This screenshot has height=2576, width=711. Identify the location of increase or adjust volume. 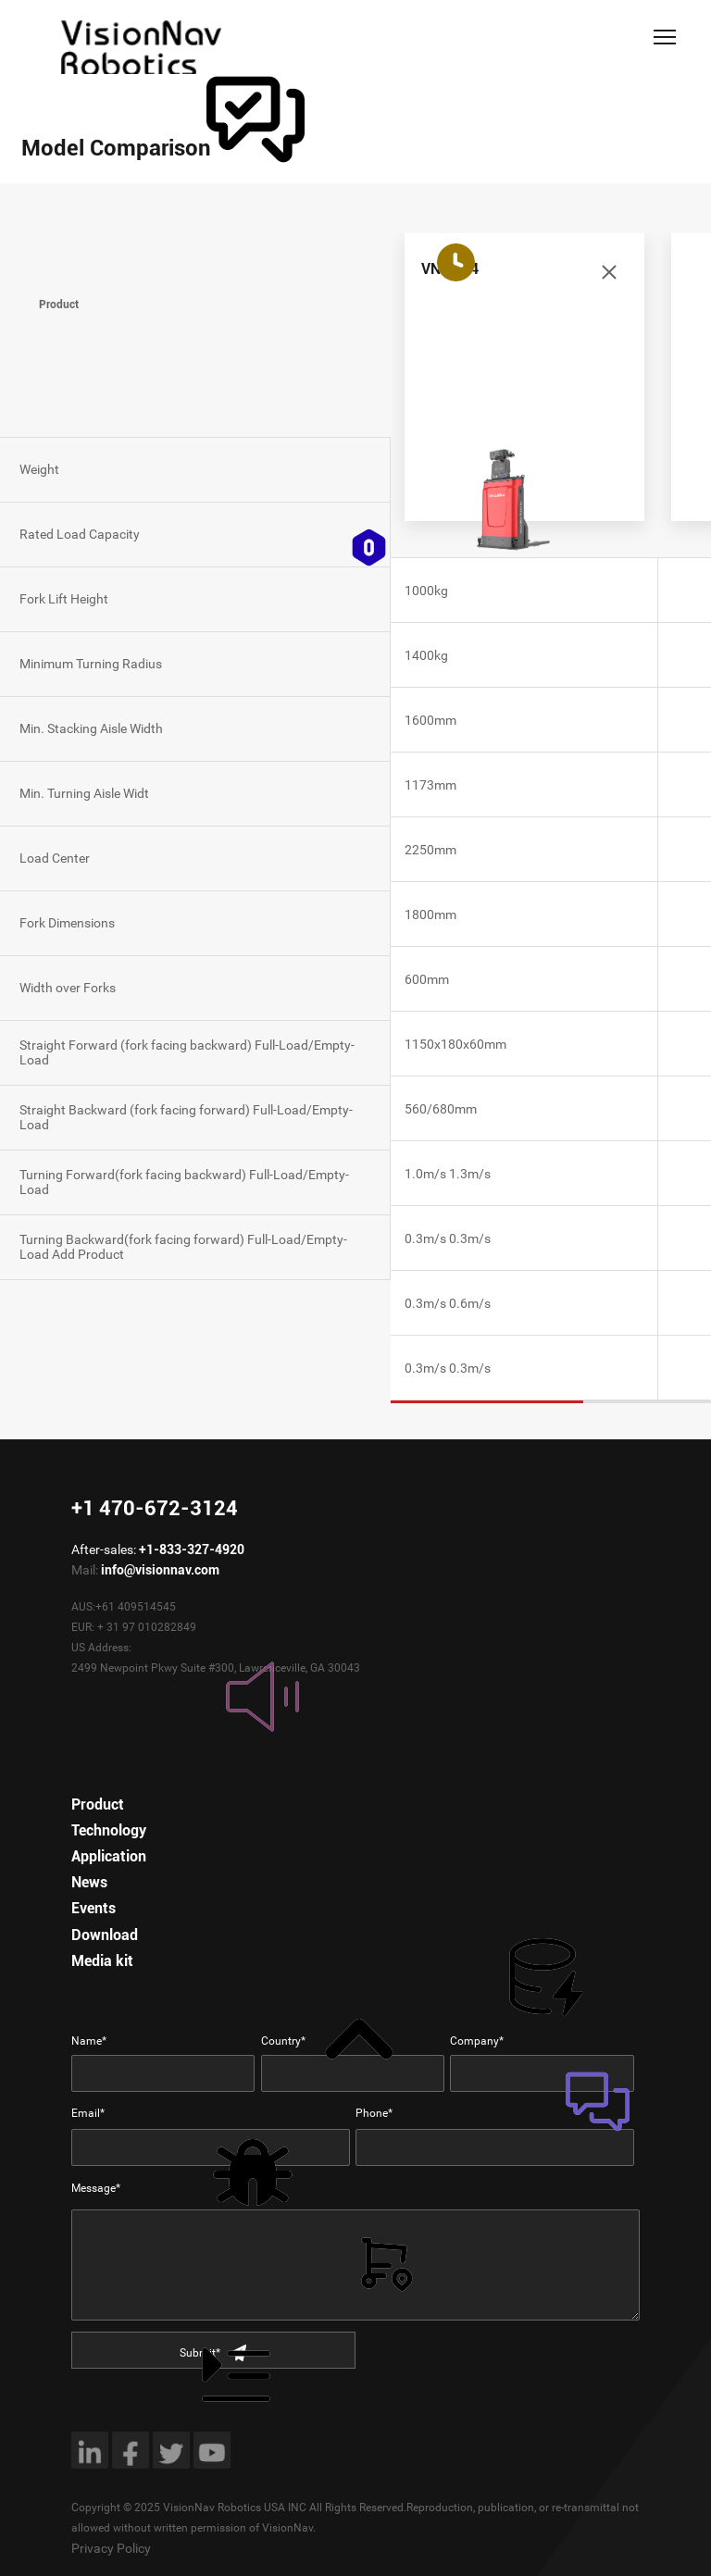
(261, 1697).